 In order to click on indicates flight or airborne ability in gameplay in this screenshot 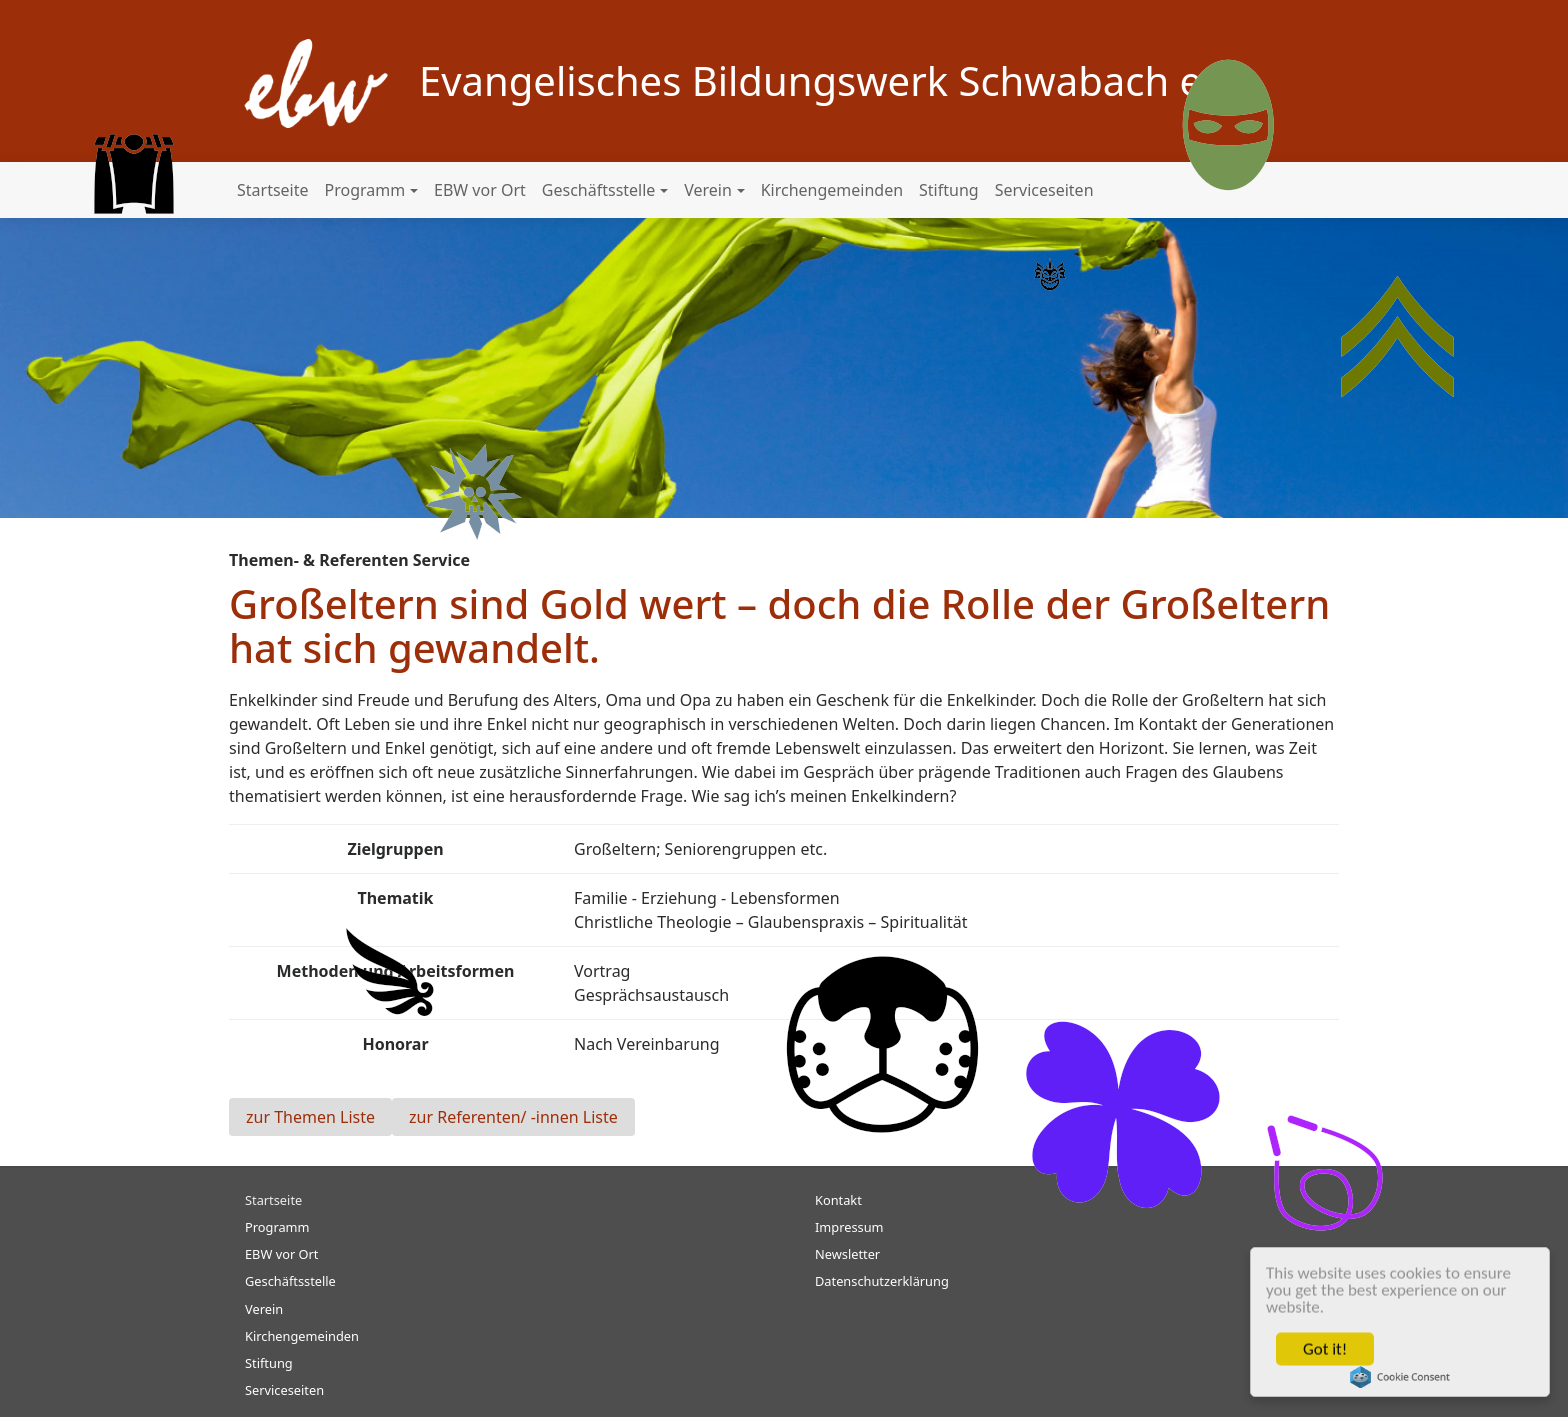, I will do `click(389, 972)`.